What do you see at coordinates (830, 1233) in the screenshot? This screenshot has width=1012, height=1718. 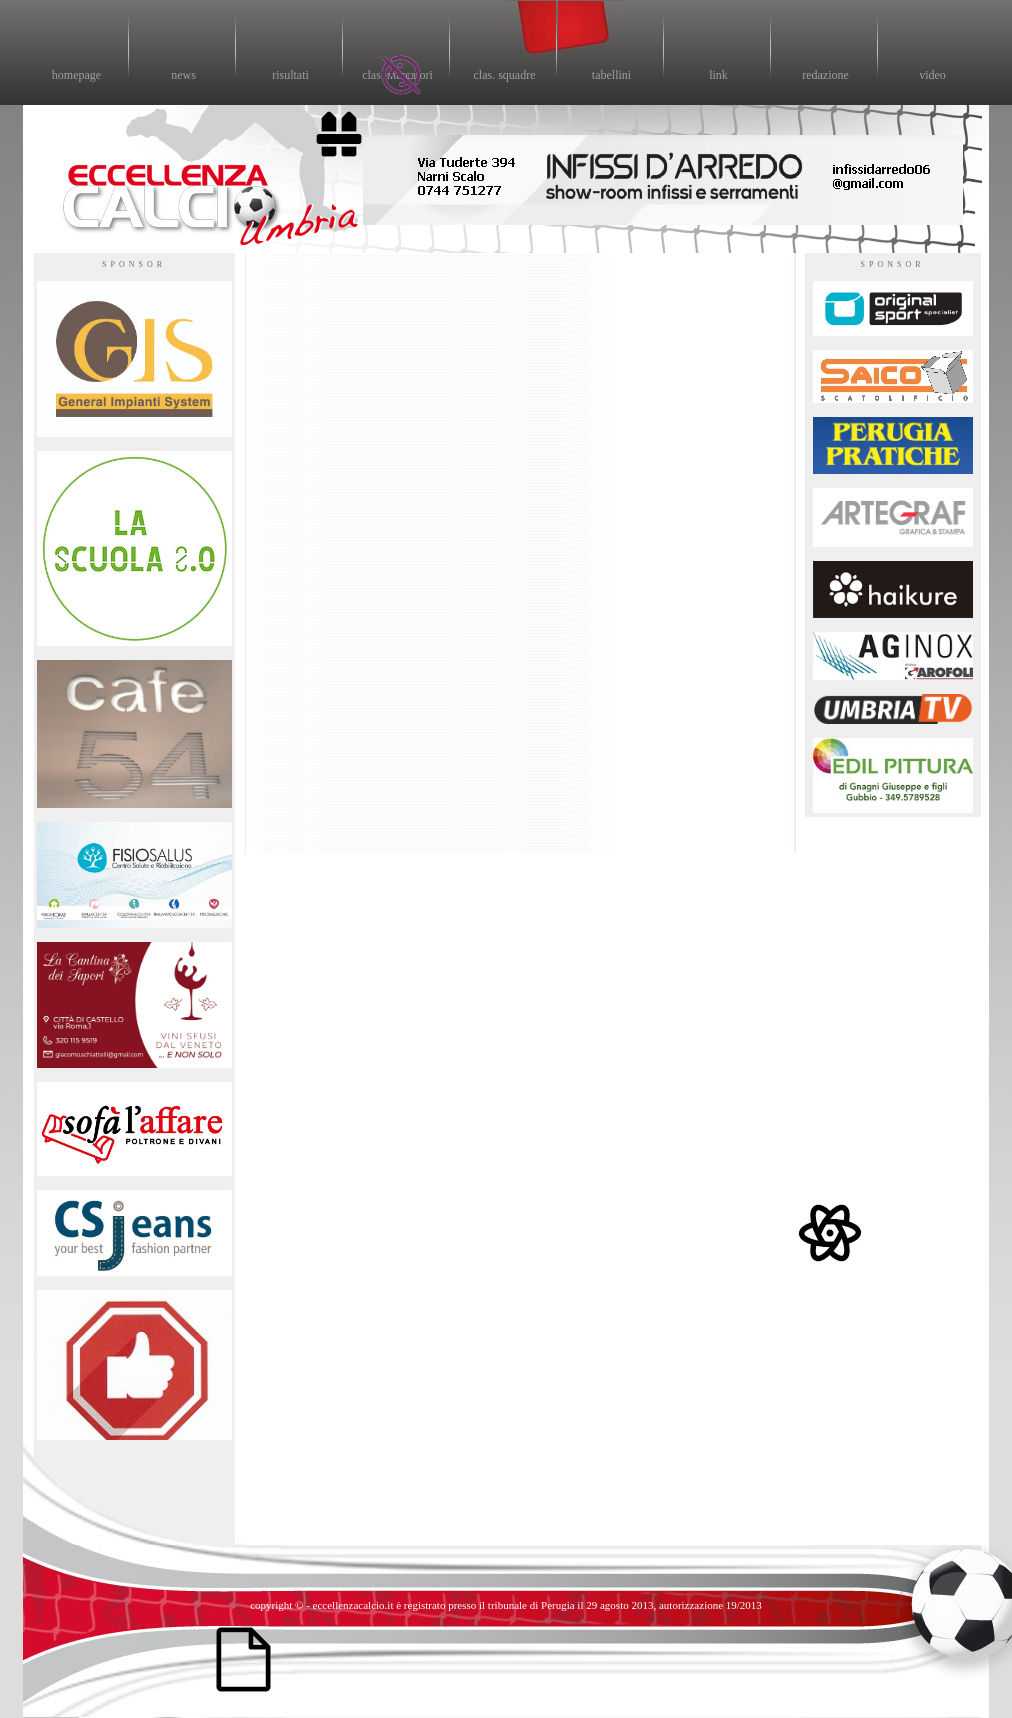 I see `react native framework logo` at bounding box center [830, 1233].